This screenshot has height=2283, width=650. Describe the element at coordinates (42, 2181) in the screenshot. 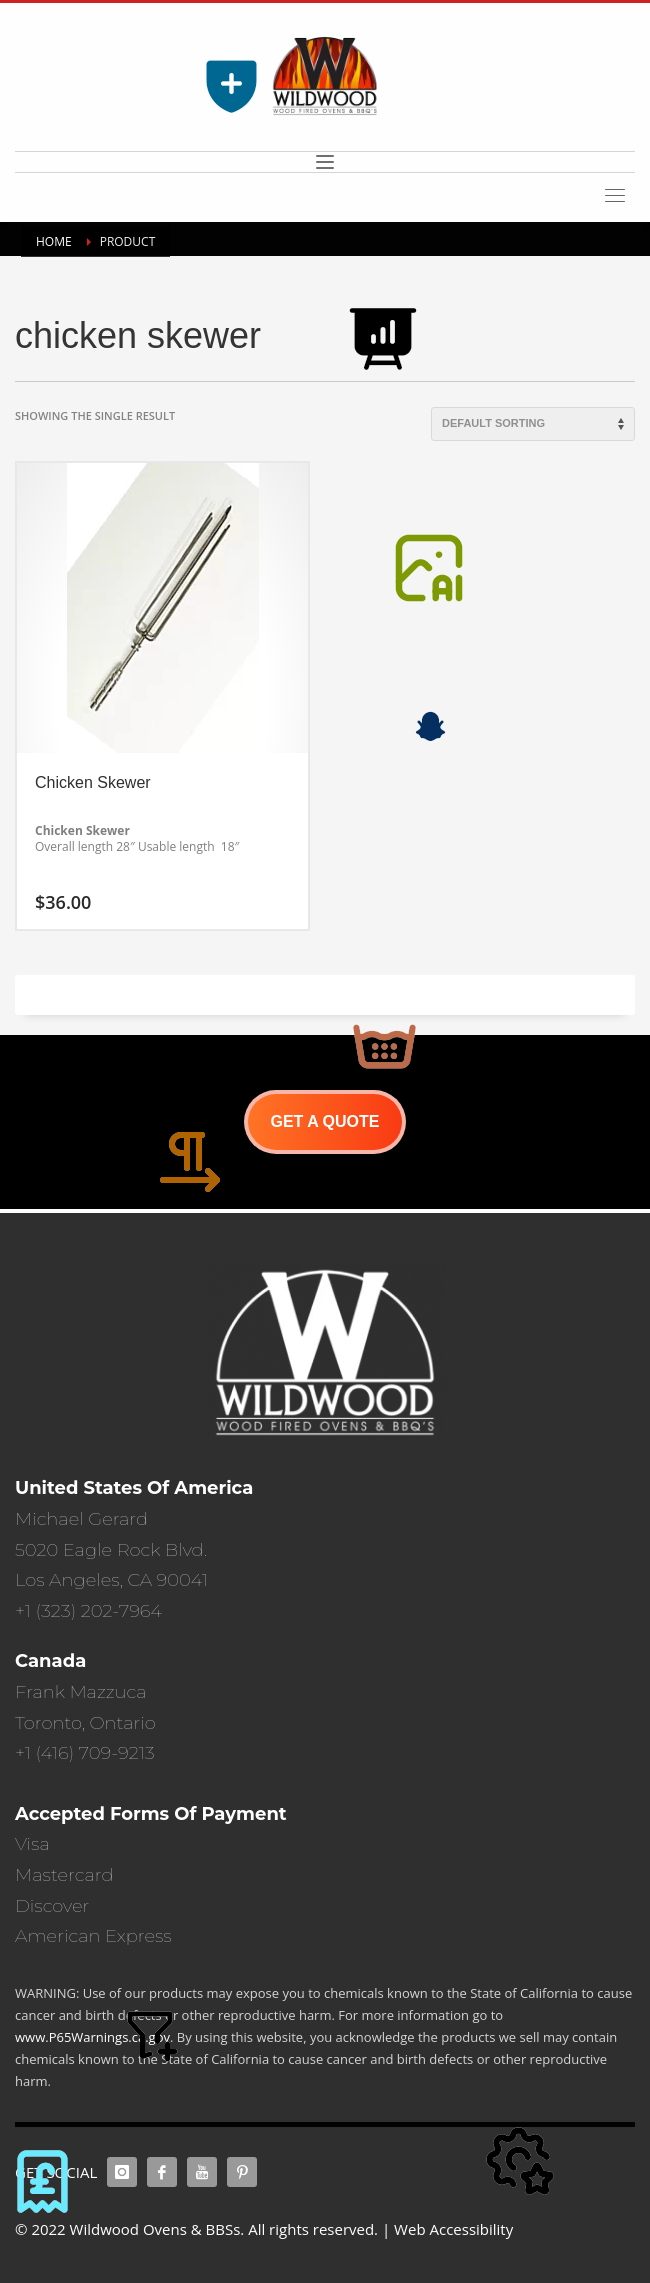

I see `view receipt or transaction in British pounds` at that location.